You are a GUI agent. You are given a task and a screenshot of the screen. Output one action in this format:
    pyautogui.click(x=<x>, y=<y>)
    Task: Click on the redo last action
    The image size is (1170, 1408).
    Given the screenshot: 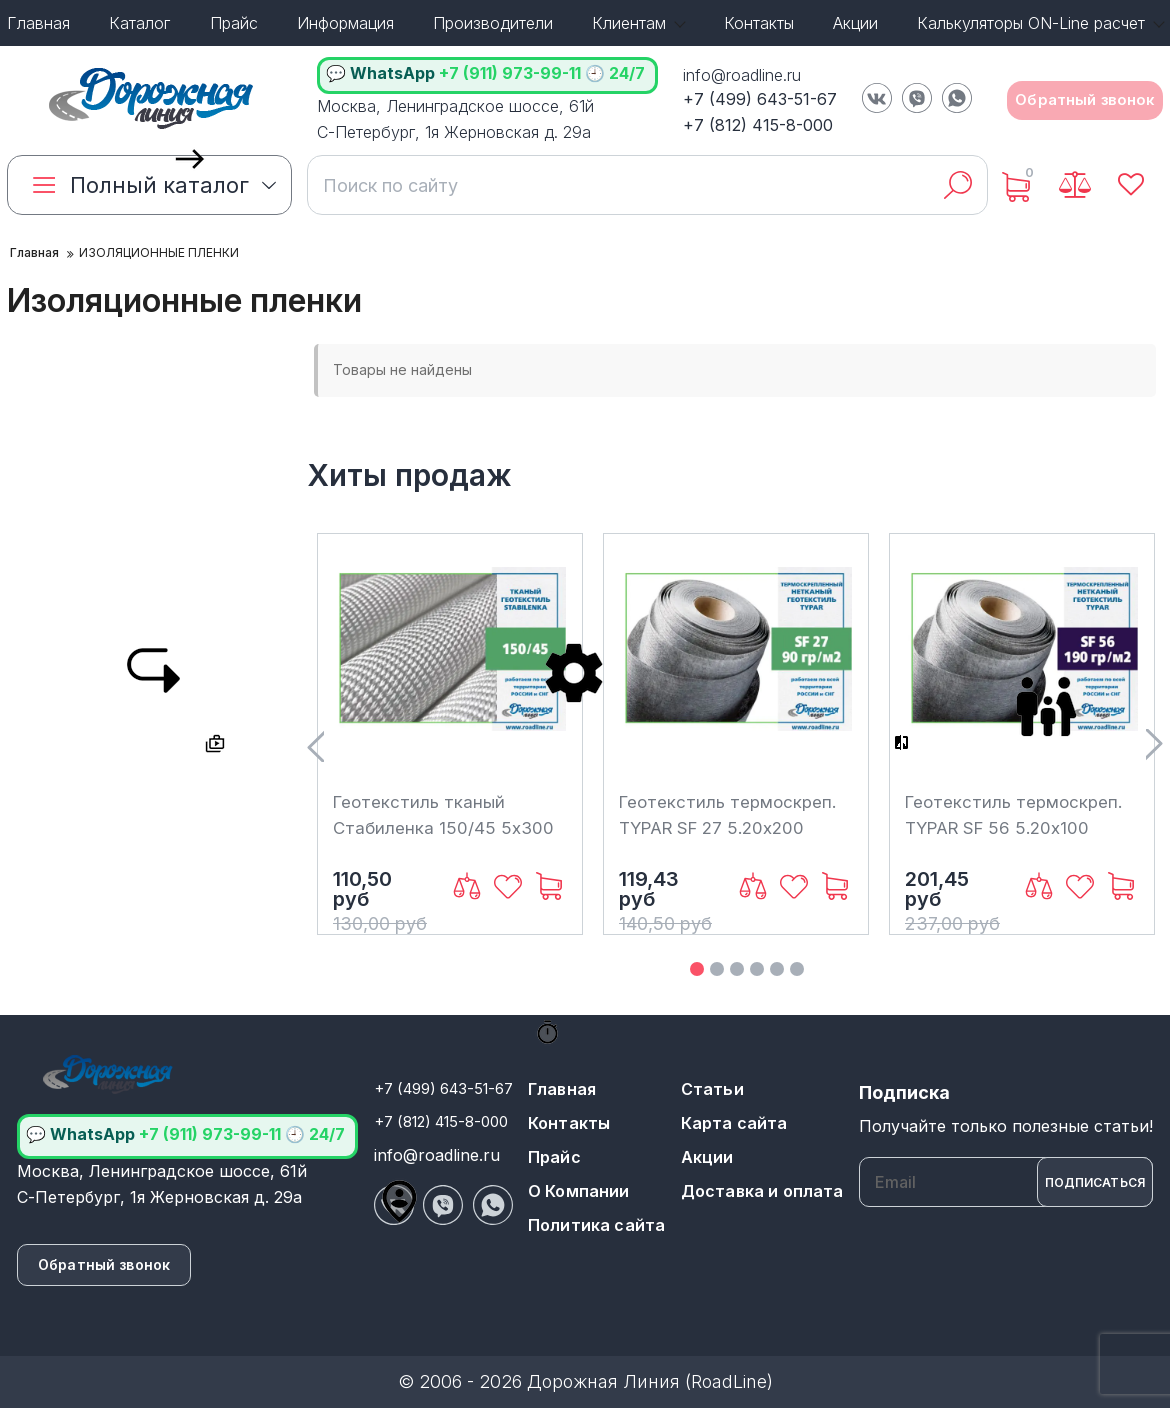 What is the action you would take?
    pyautogui.click(x=153, y=668)
    